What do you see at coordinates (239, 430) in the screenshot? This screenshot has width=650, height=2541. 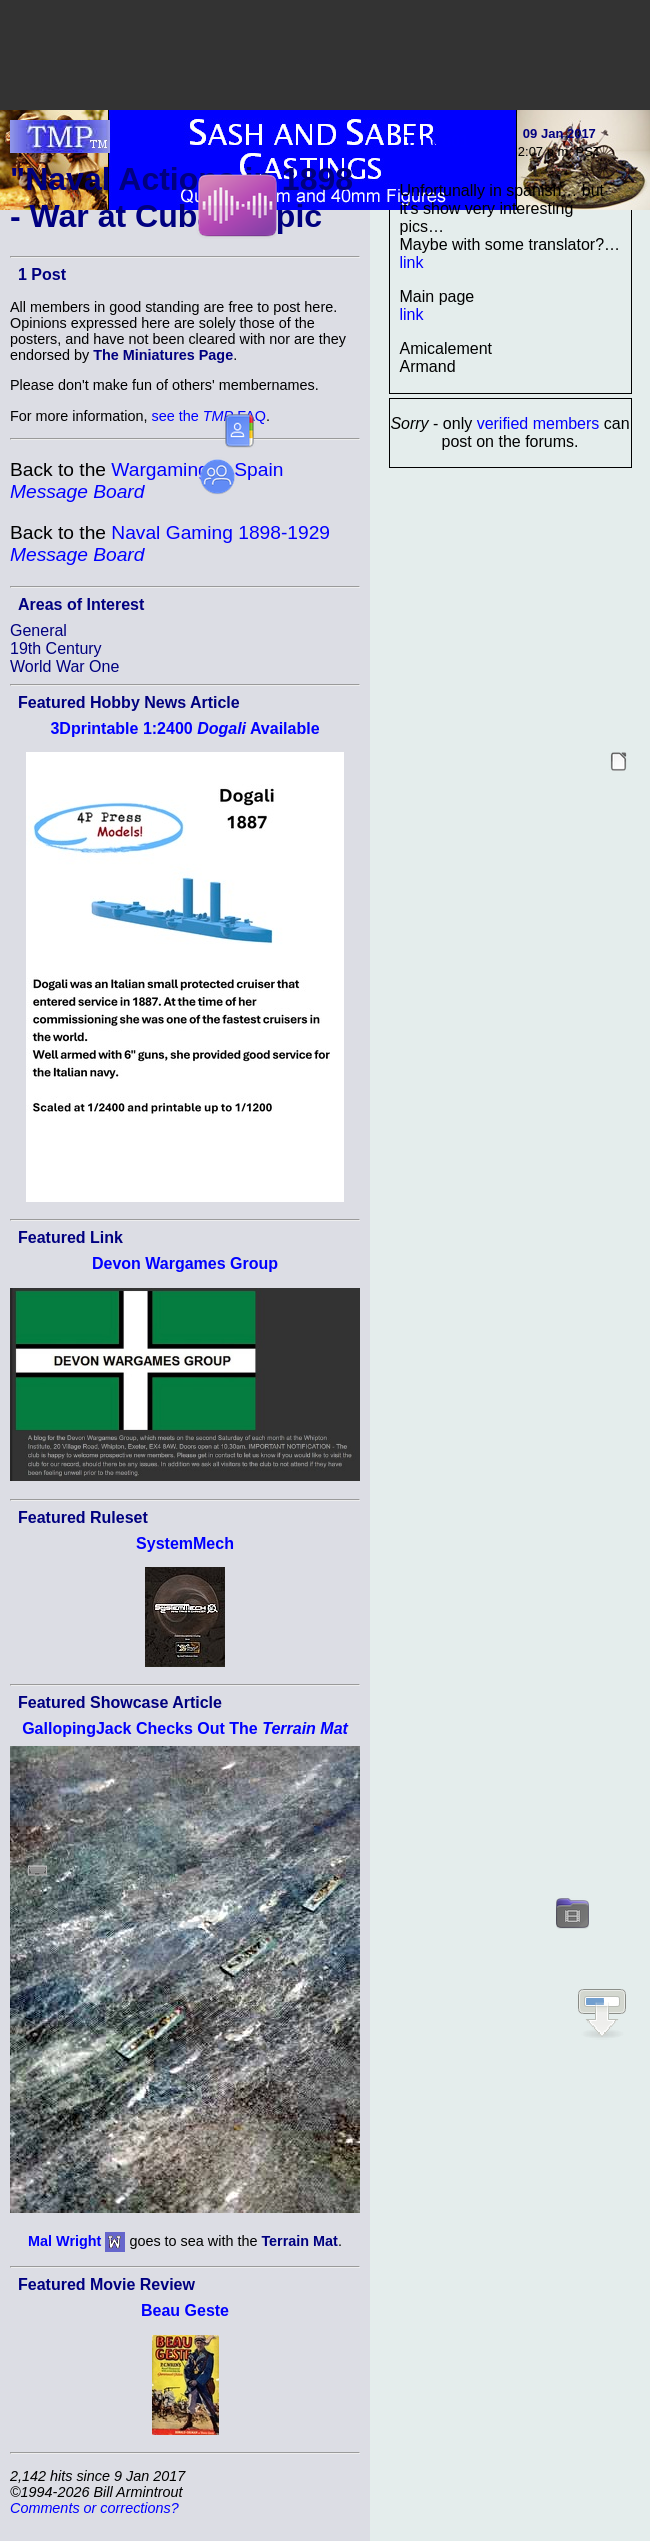 I see `open your contacts or address book` at bounding box center [239, 430].